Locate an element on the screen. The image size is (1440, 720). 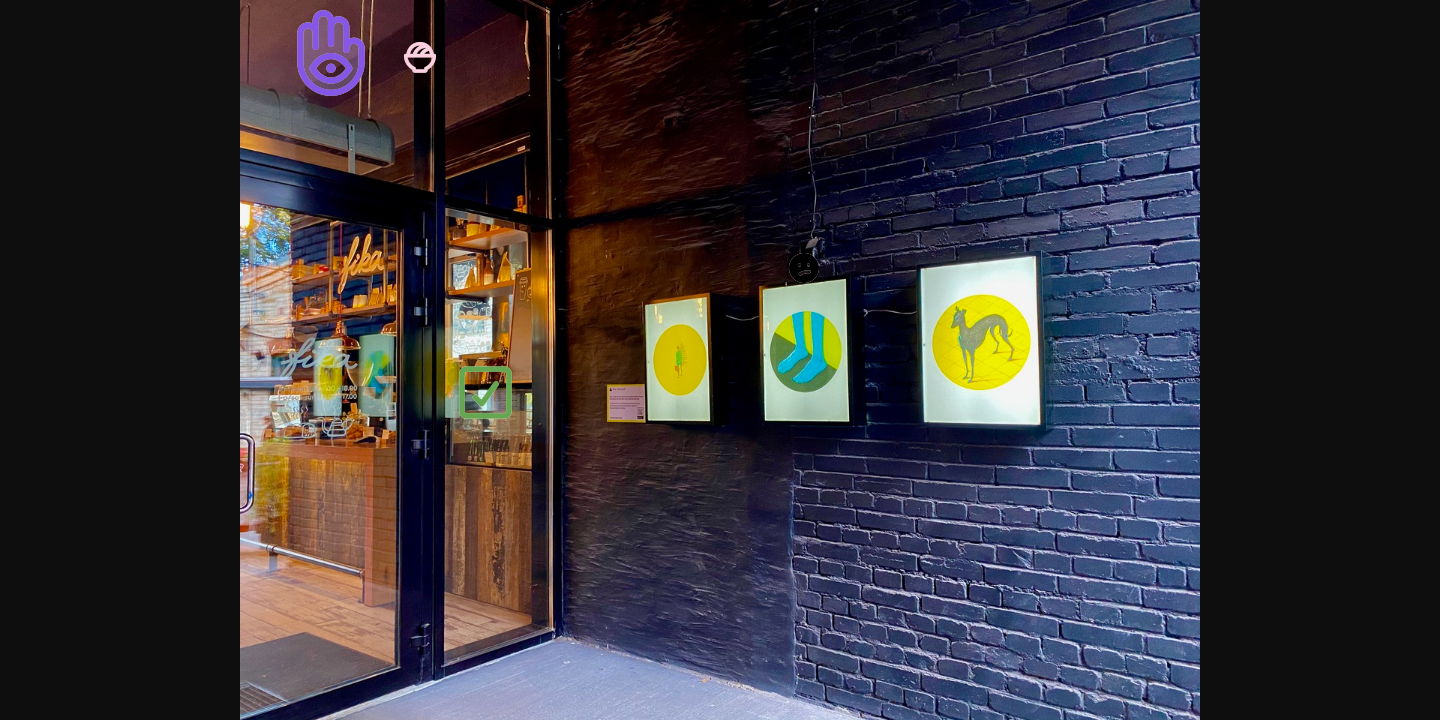
mark item as complete is located at coordinates (485, 392).